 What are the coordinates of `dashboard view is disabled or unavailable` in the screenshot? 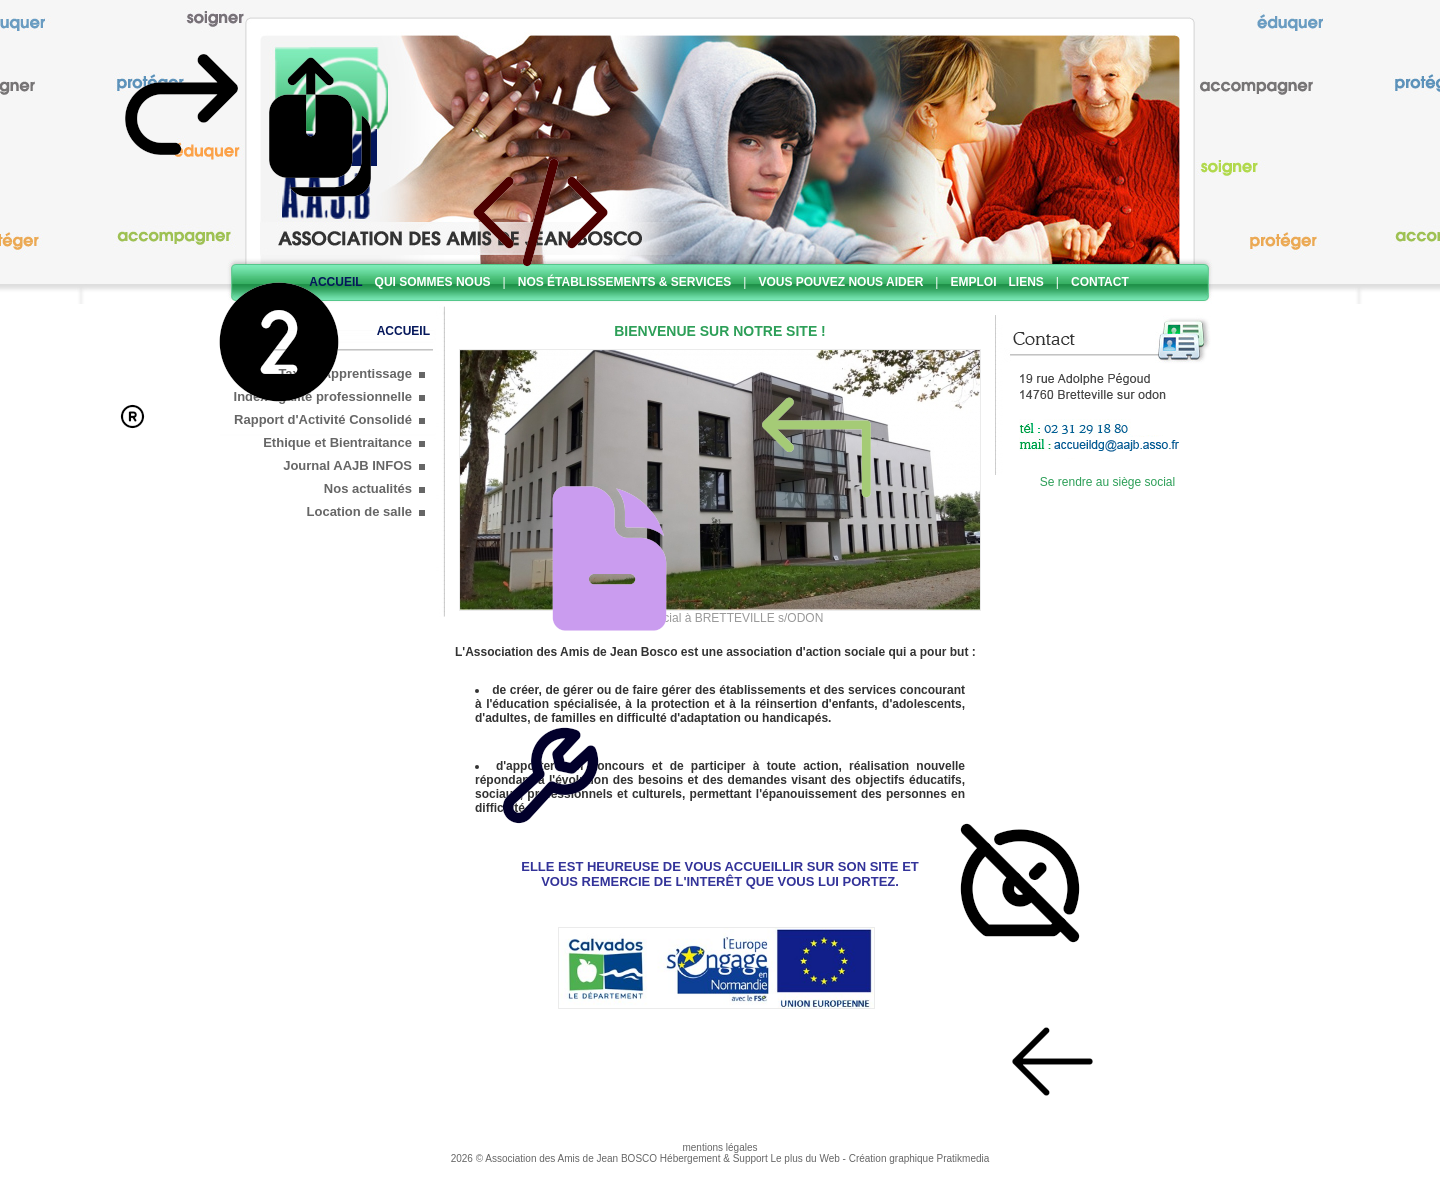 It's located at (1020, 883).